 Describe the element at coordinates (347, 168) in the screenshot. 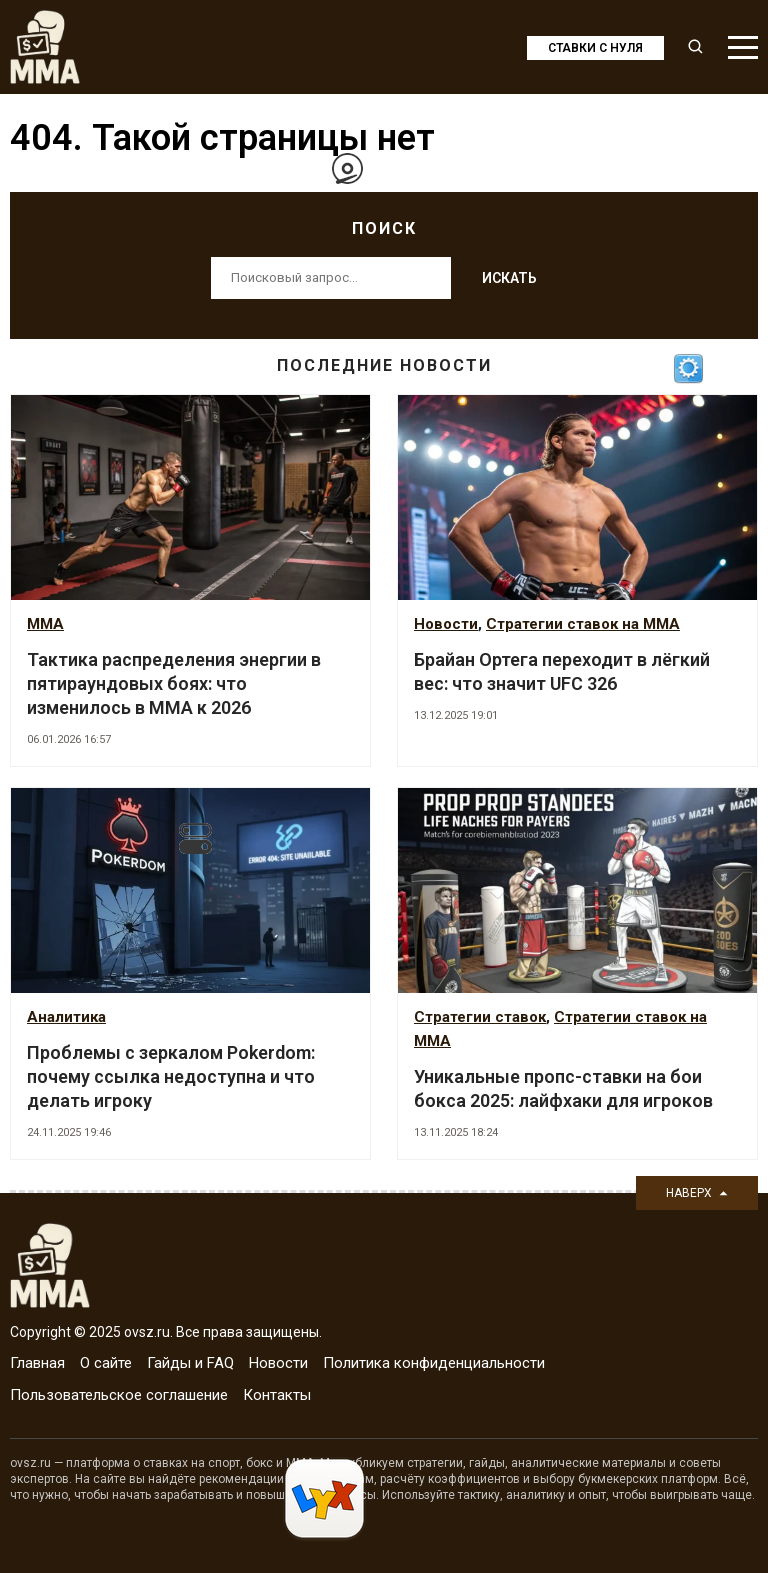

I see `open disk utility to manage storage devices` at that location.